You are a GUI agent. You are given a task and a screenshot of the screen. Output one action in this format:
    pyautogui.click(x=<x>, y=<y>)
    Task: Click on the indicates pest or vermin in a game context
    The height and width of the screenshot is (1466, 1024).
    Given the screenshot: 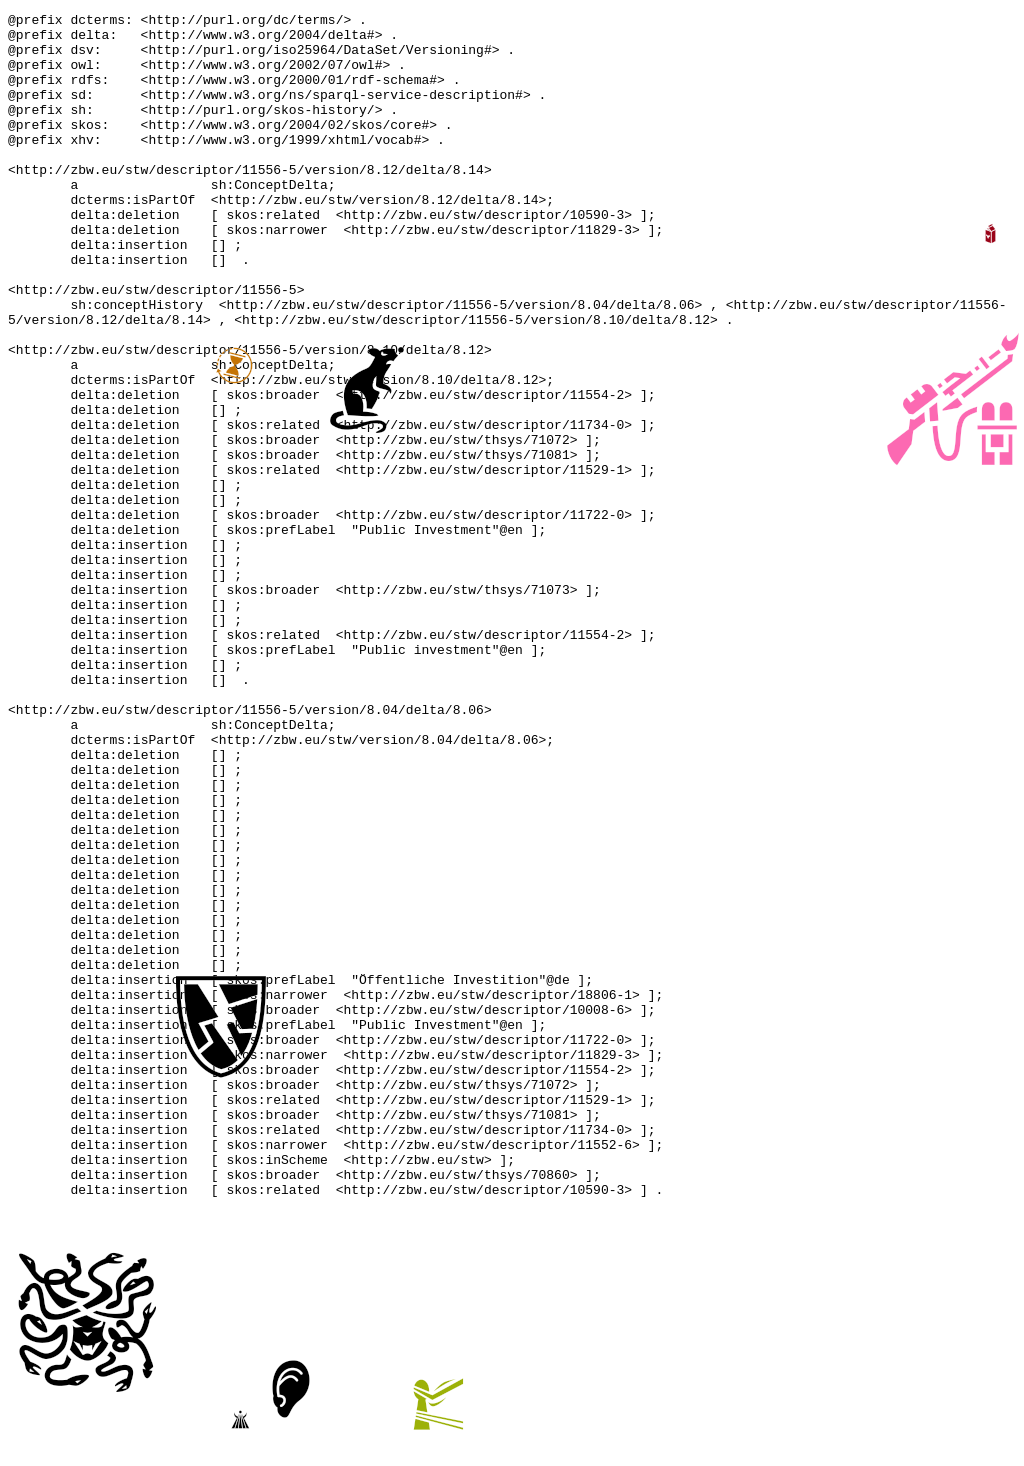 What is the action you would take?
    pyautogui.click(x=367, y=390)
    